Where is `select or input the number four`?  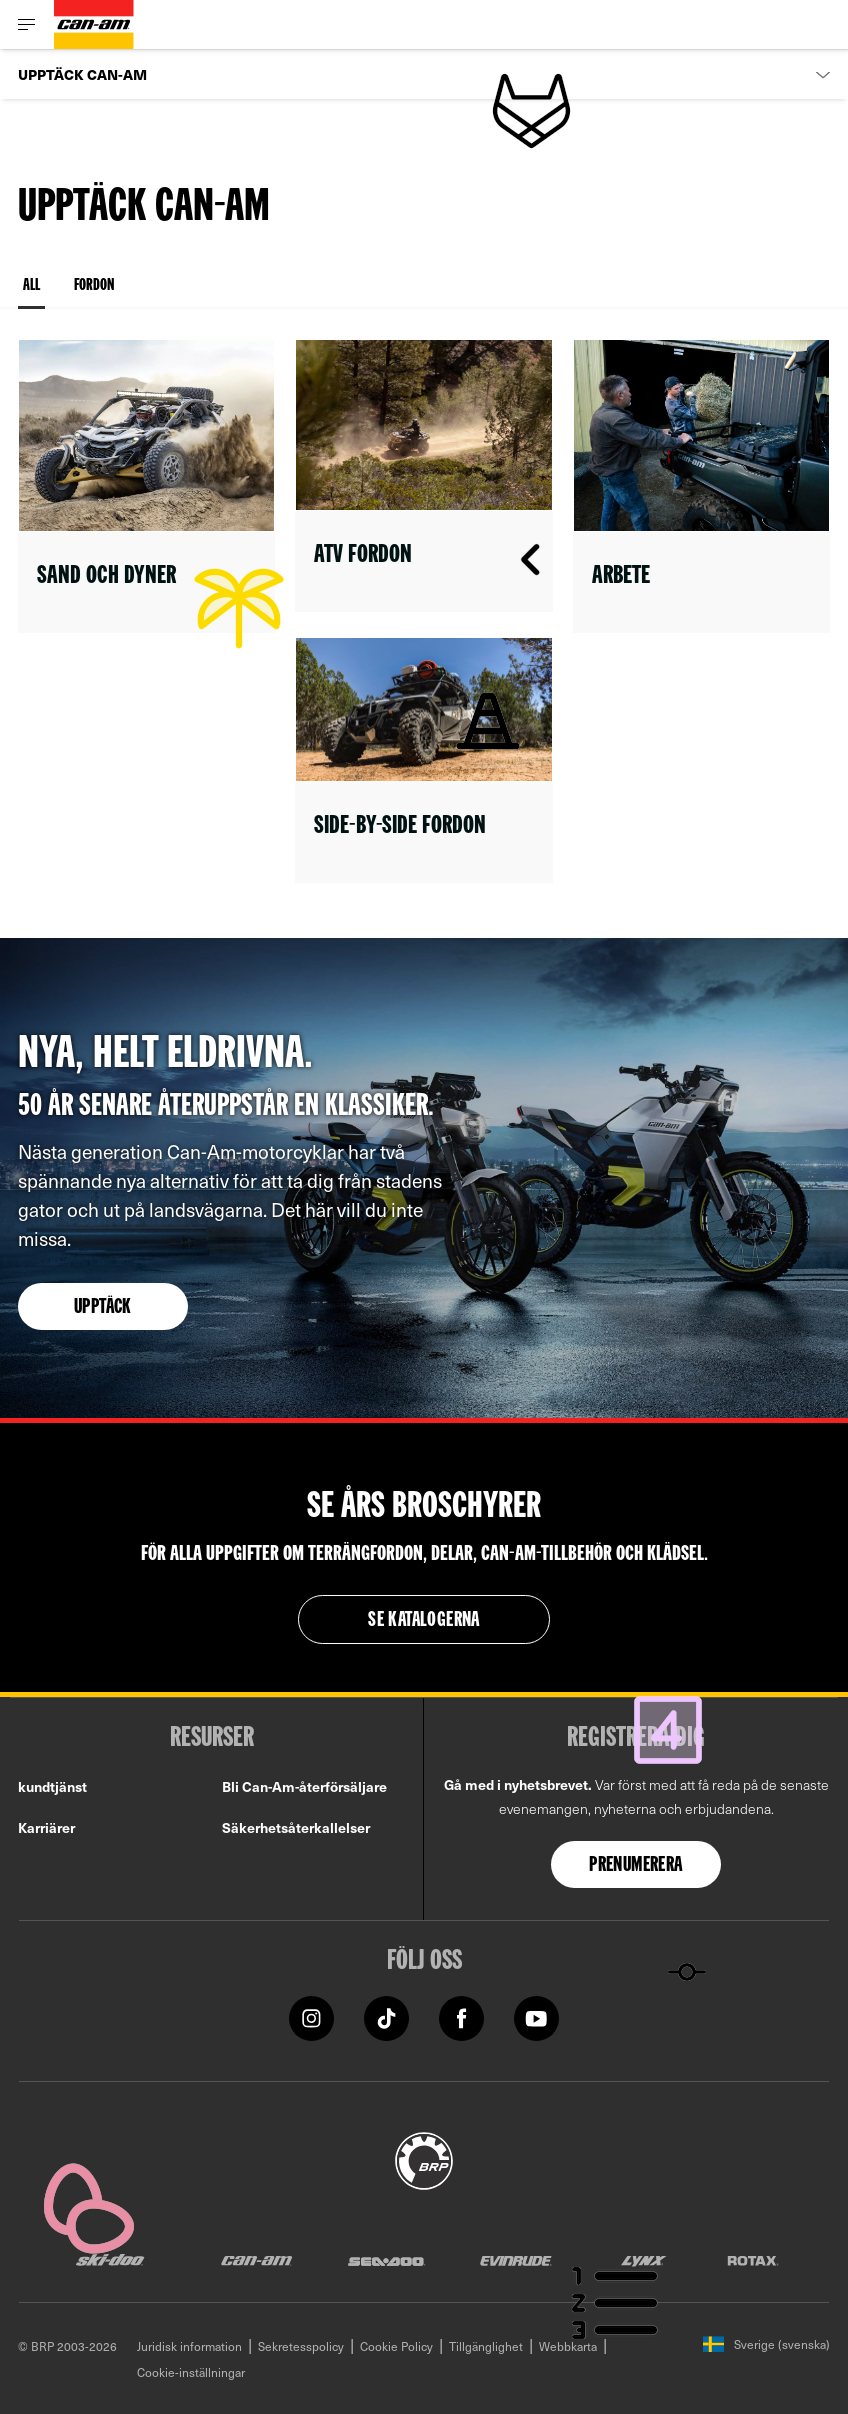 select or input the number four is located at coordinates (668, 1730).